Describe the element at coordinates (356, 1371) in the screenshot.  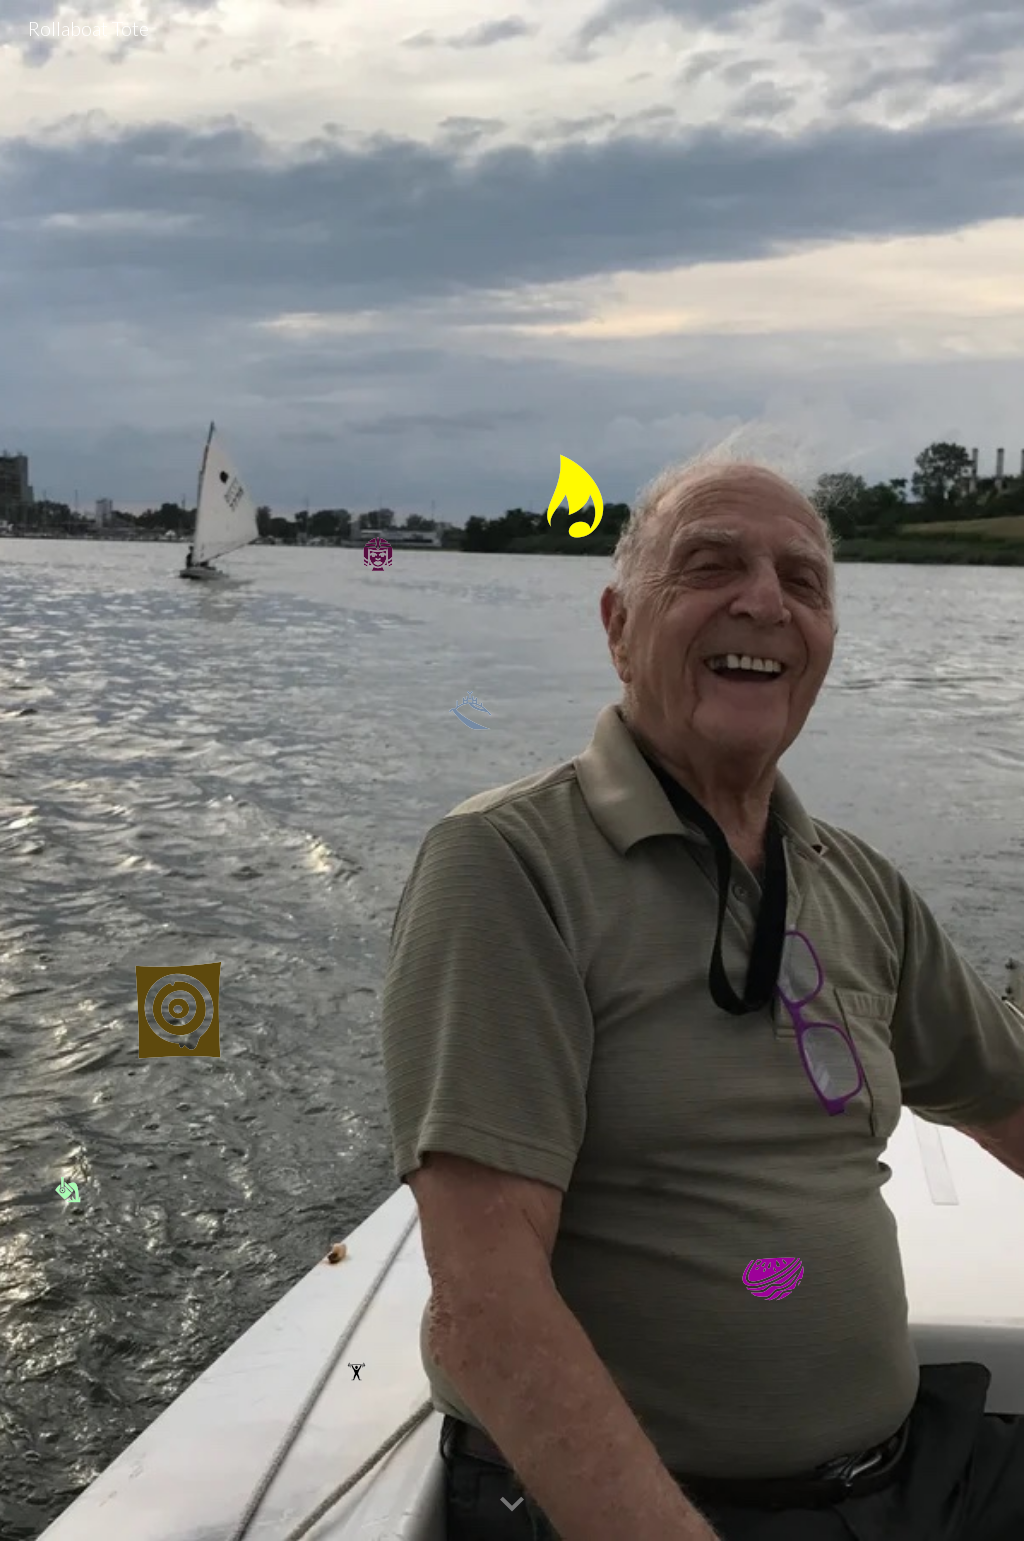
I see `access workout or exercise tracking` at that location.